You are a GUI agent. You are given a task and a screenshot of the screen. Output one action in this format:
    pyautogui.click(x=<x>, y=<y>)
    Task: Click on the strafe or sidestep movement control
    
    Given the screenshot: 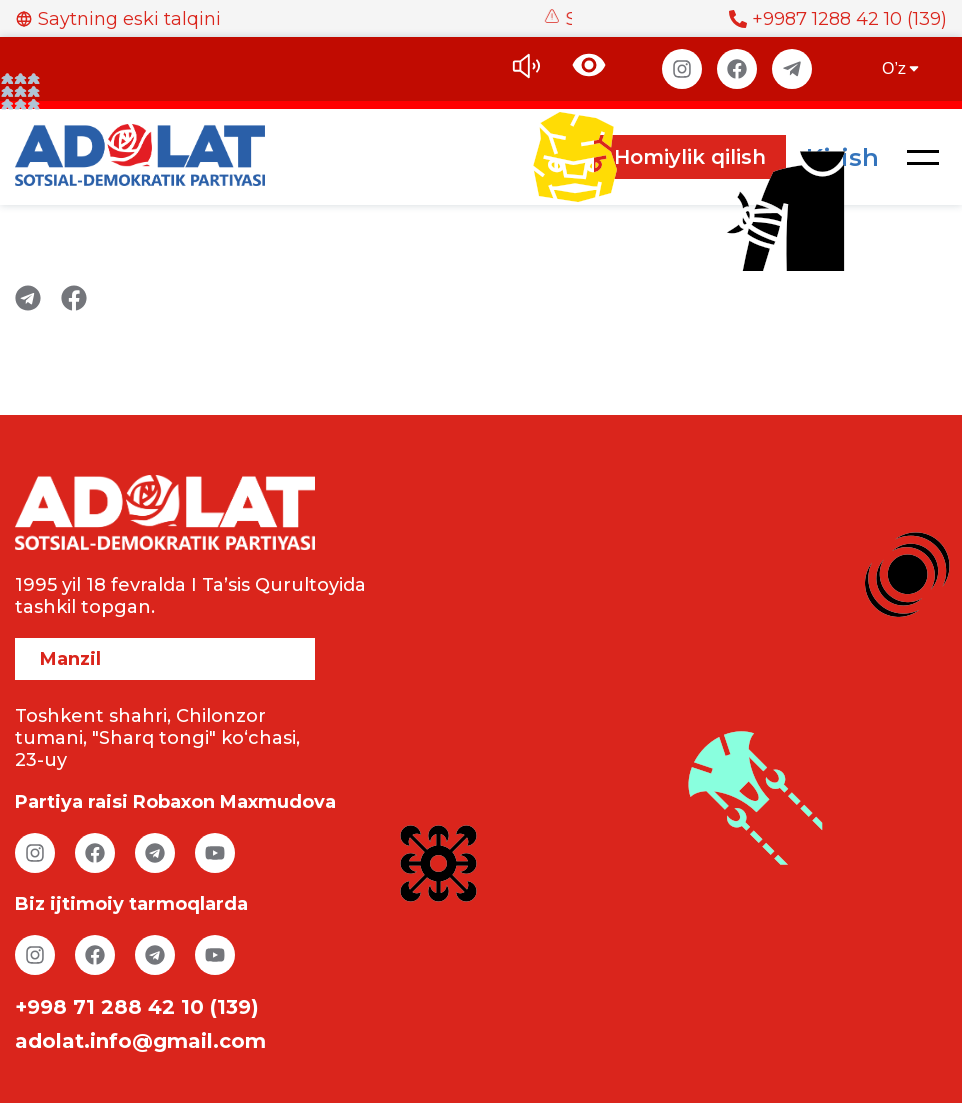 What is the action you would take?
    pyautogui.click(x=758, y=798)
    